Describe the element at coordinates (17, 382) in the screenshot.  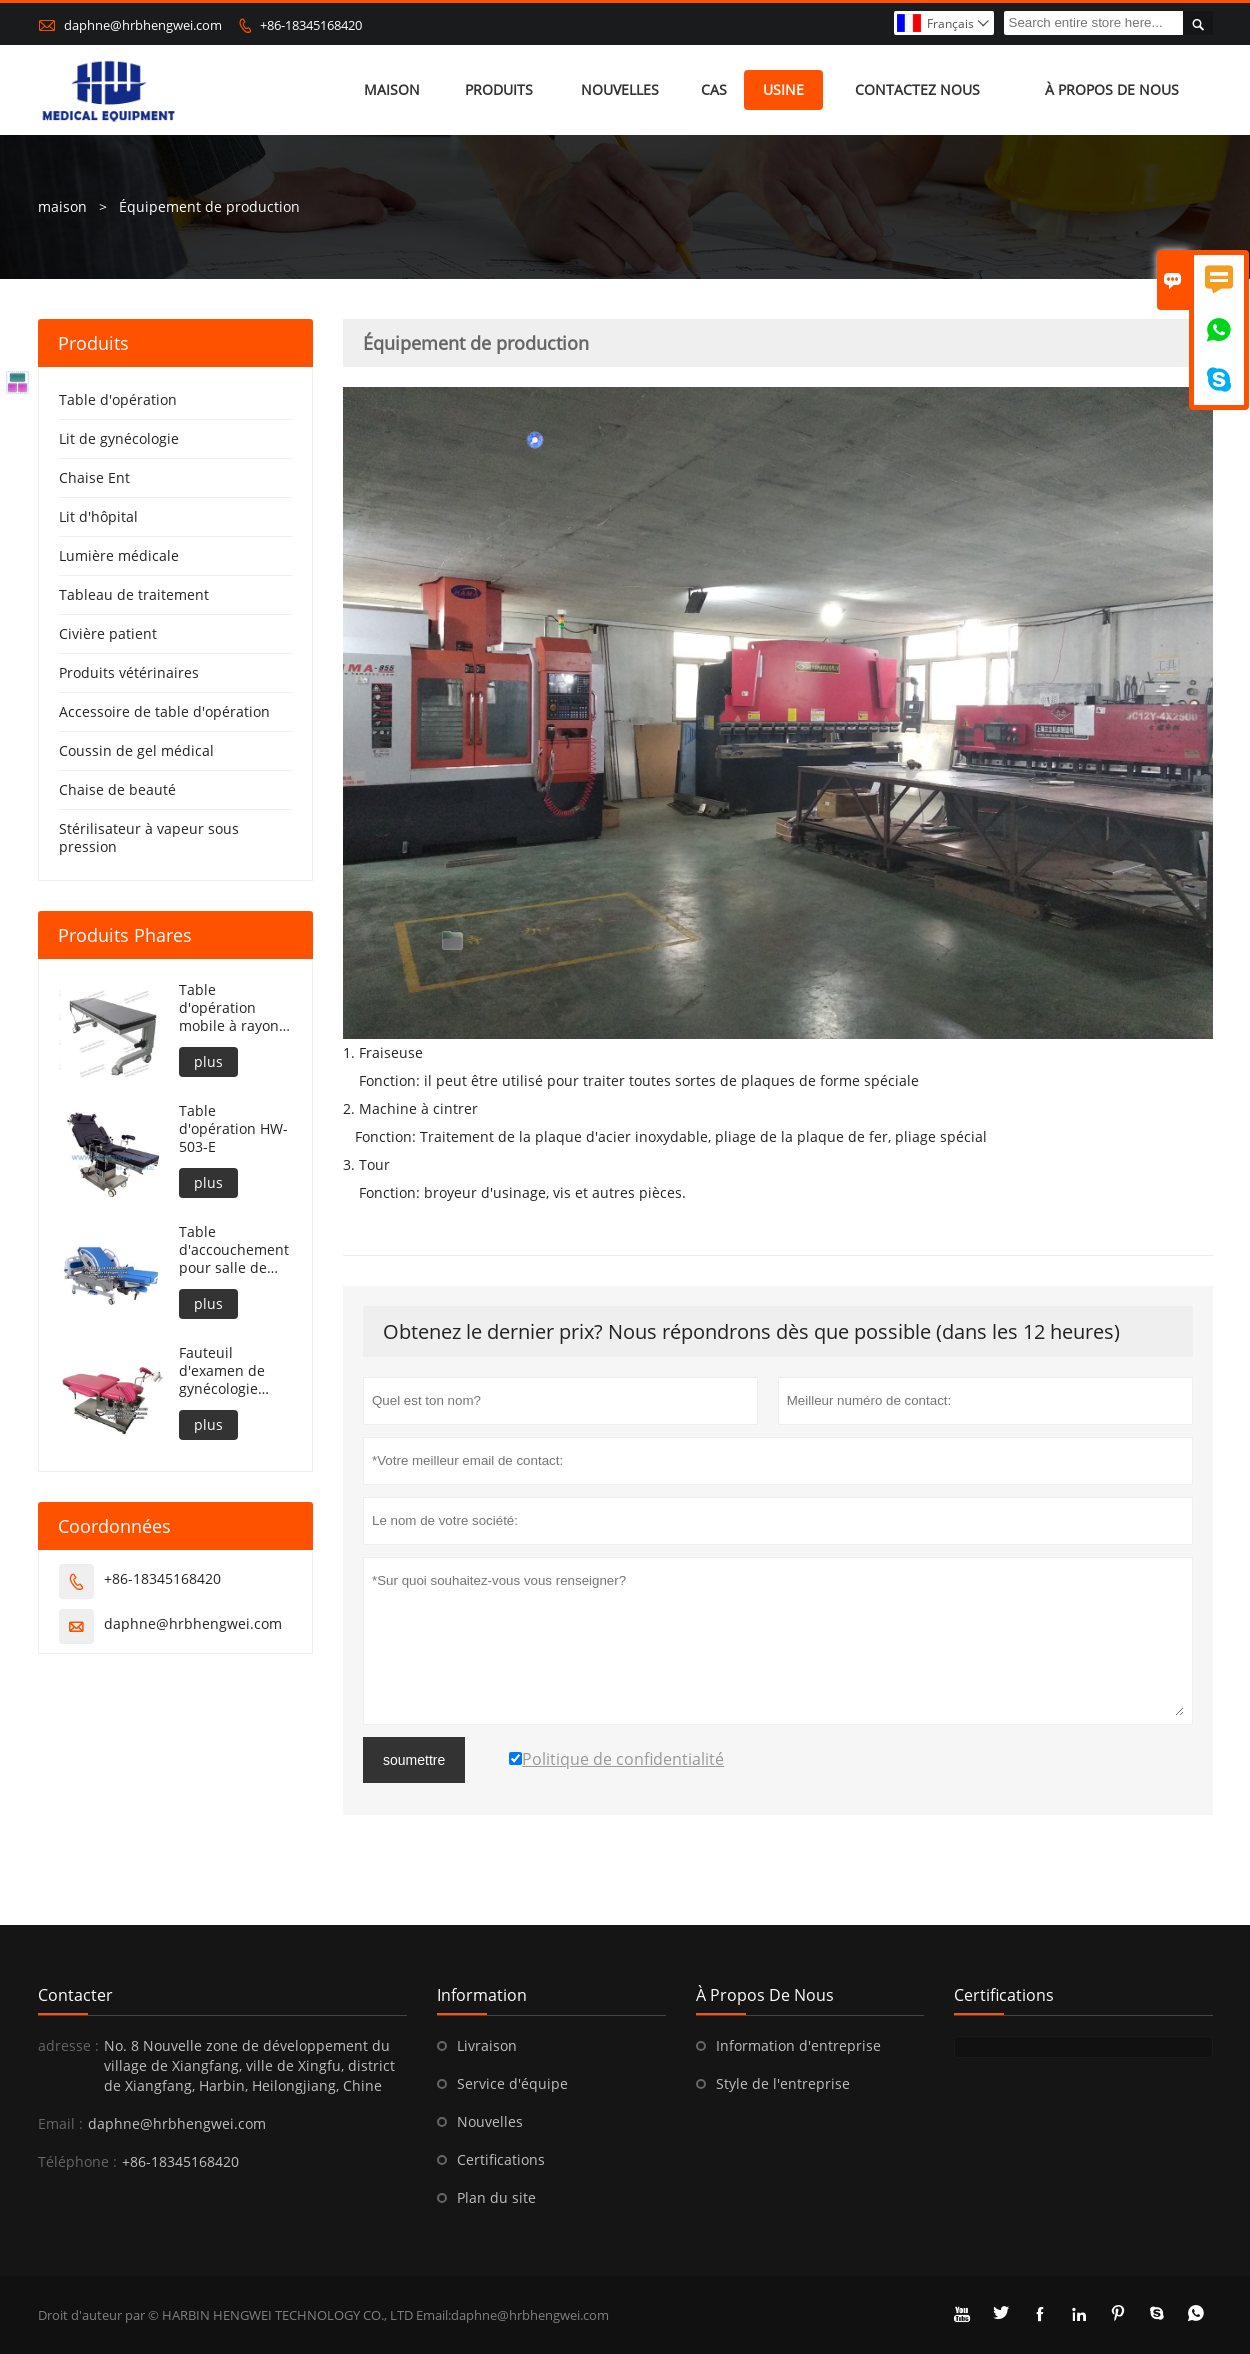
I see `select all items in the current view` at that location.